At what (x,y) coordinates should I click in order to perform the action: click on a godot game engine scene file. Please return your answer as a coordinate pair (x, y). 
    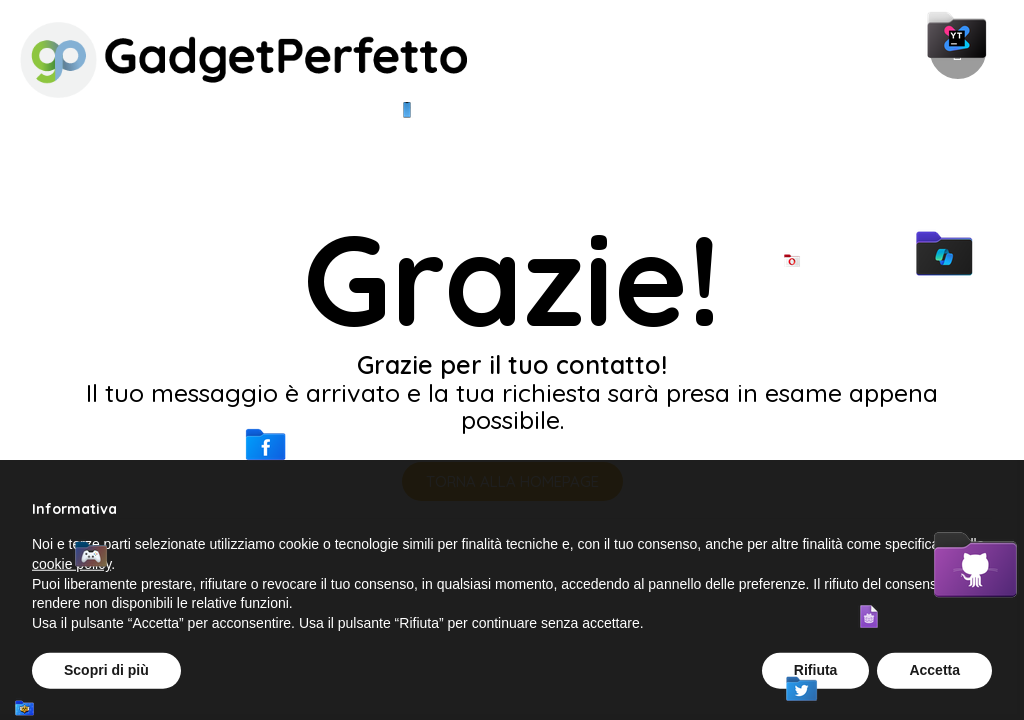
    Looking at the image, I should click on (869, 617).